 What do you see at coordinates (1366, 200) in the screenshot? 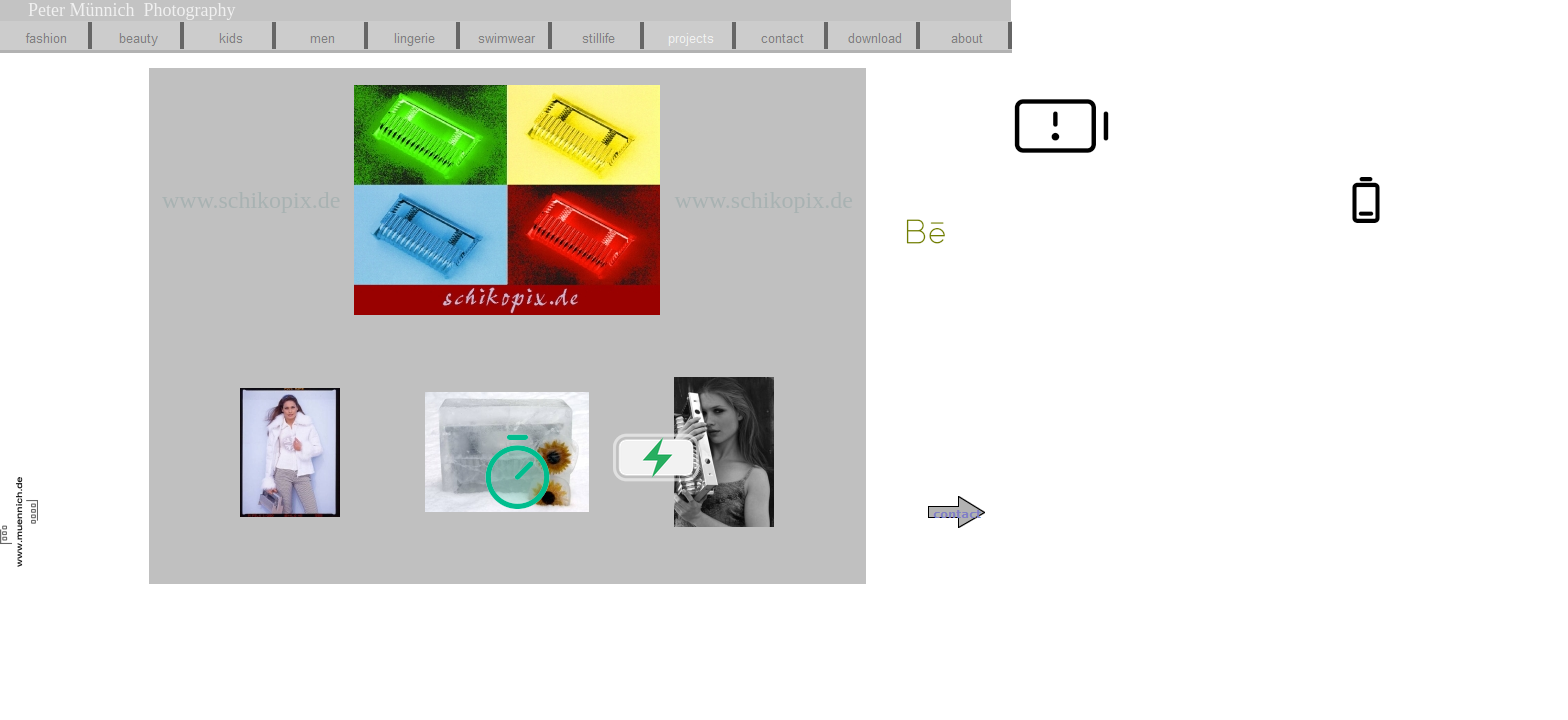
I see `indicates low battery level` at bounding box center [1366, 200].